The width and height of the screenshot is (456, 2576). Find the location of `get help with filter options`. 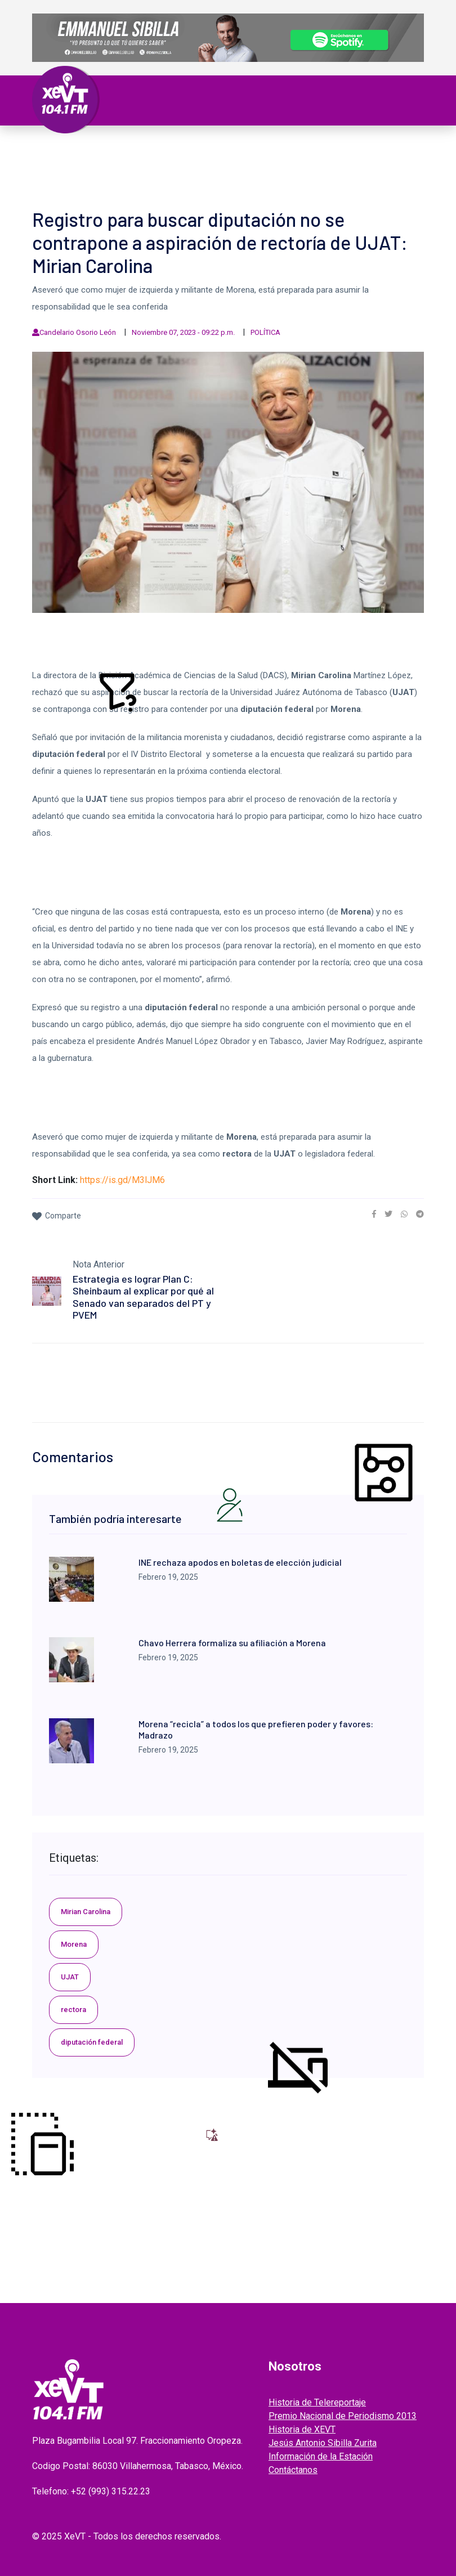

get help with filter options is located at coordinates (117, 691).